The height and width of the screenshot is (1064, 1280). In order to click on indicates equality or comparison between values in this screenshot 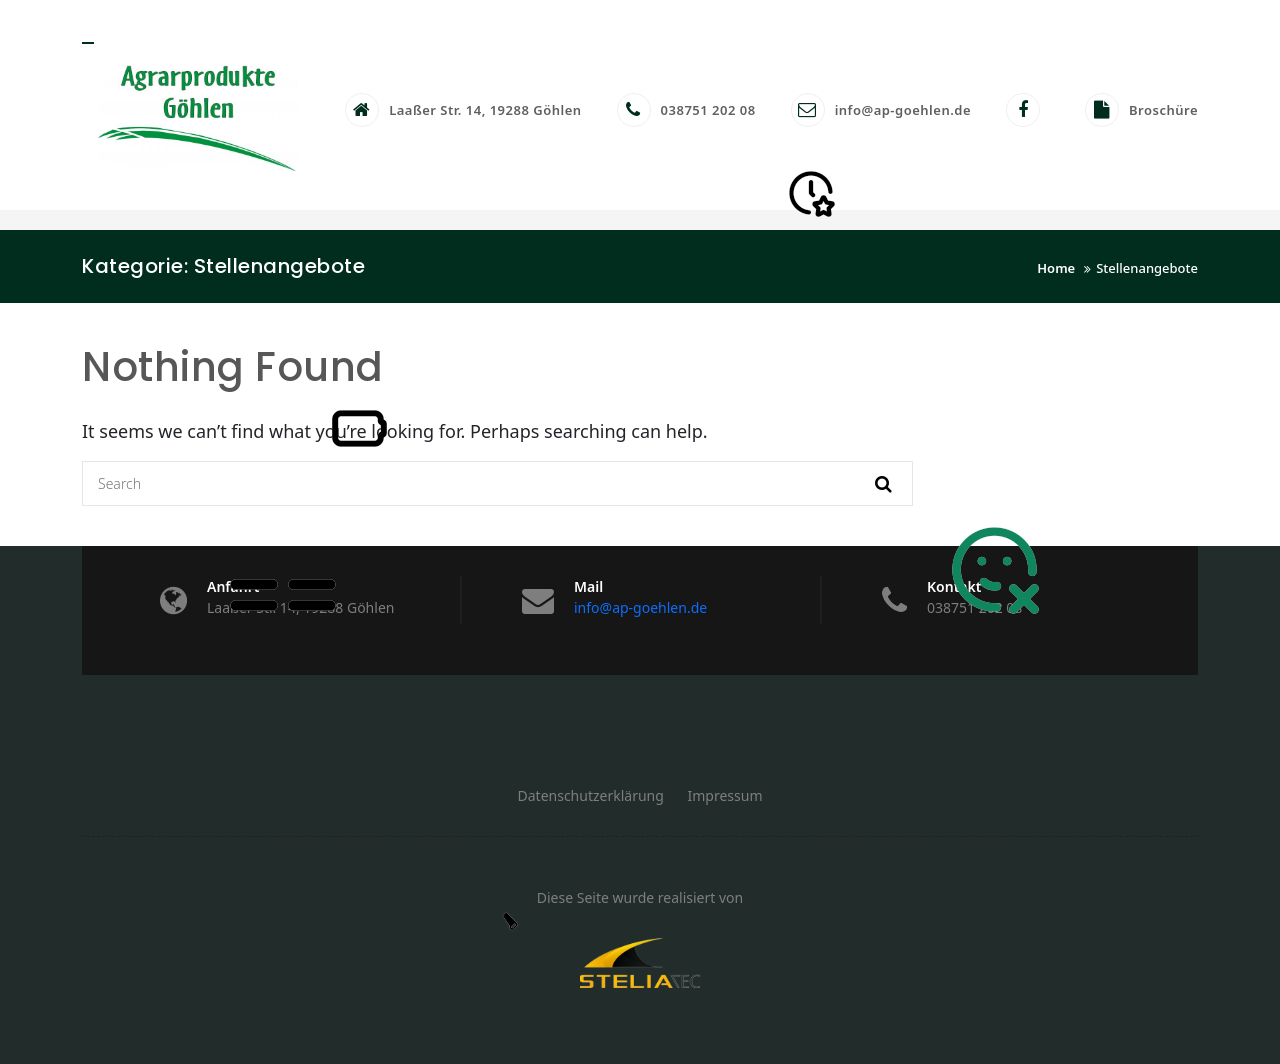, I will do `click(283, 595)`.